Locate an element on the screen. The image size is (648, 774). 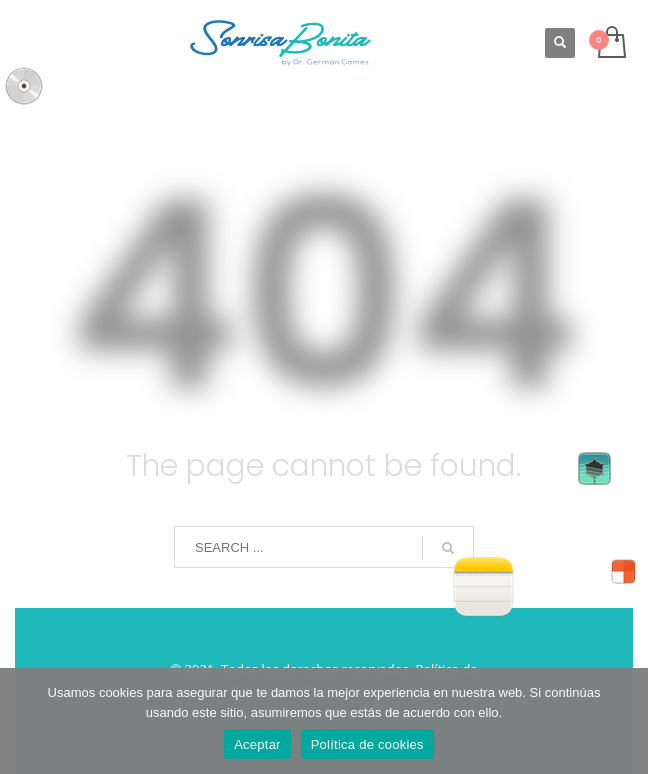
open the Notes app is located at coordinates (483, 586).